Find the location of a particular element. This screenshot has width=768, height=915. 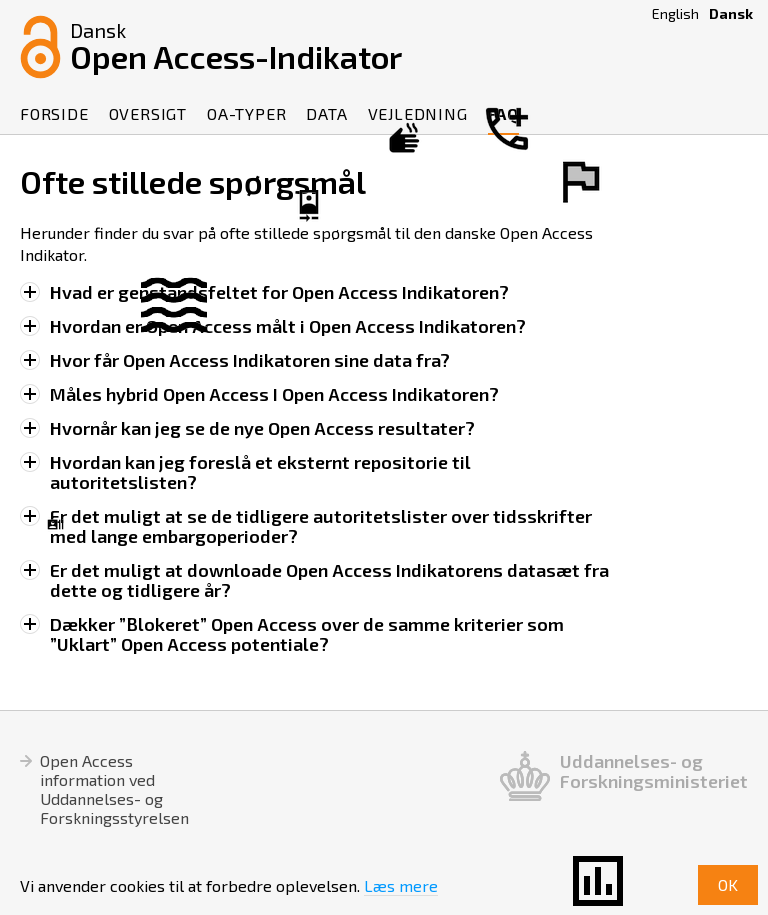

insert a chart or graph into a document is located at coordinates (598, 881).